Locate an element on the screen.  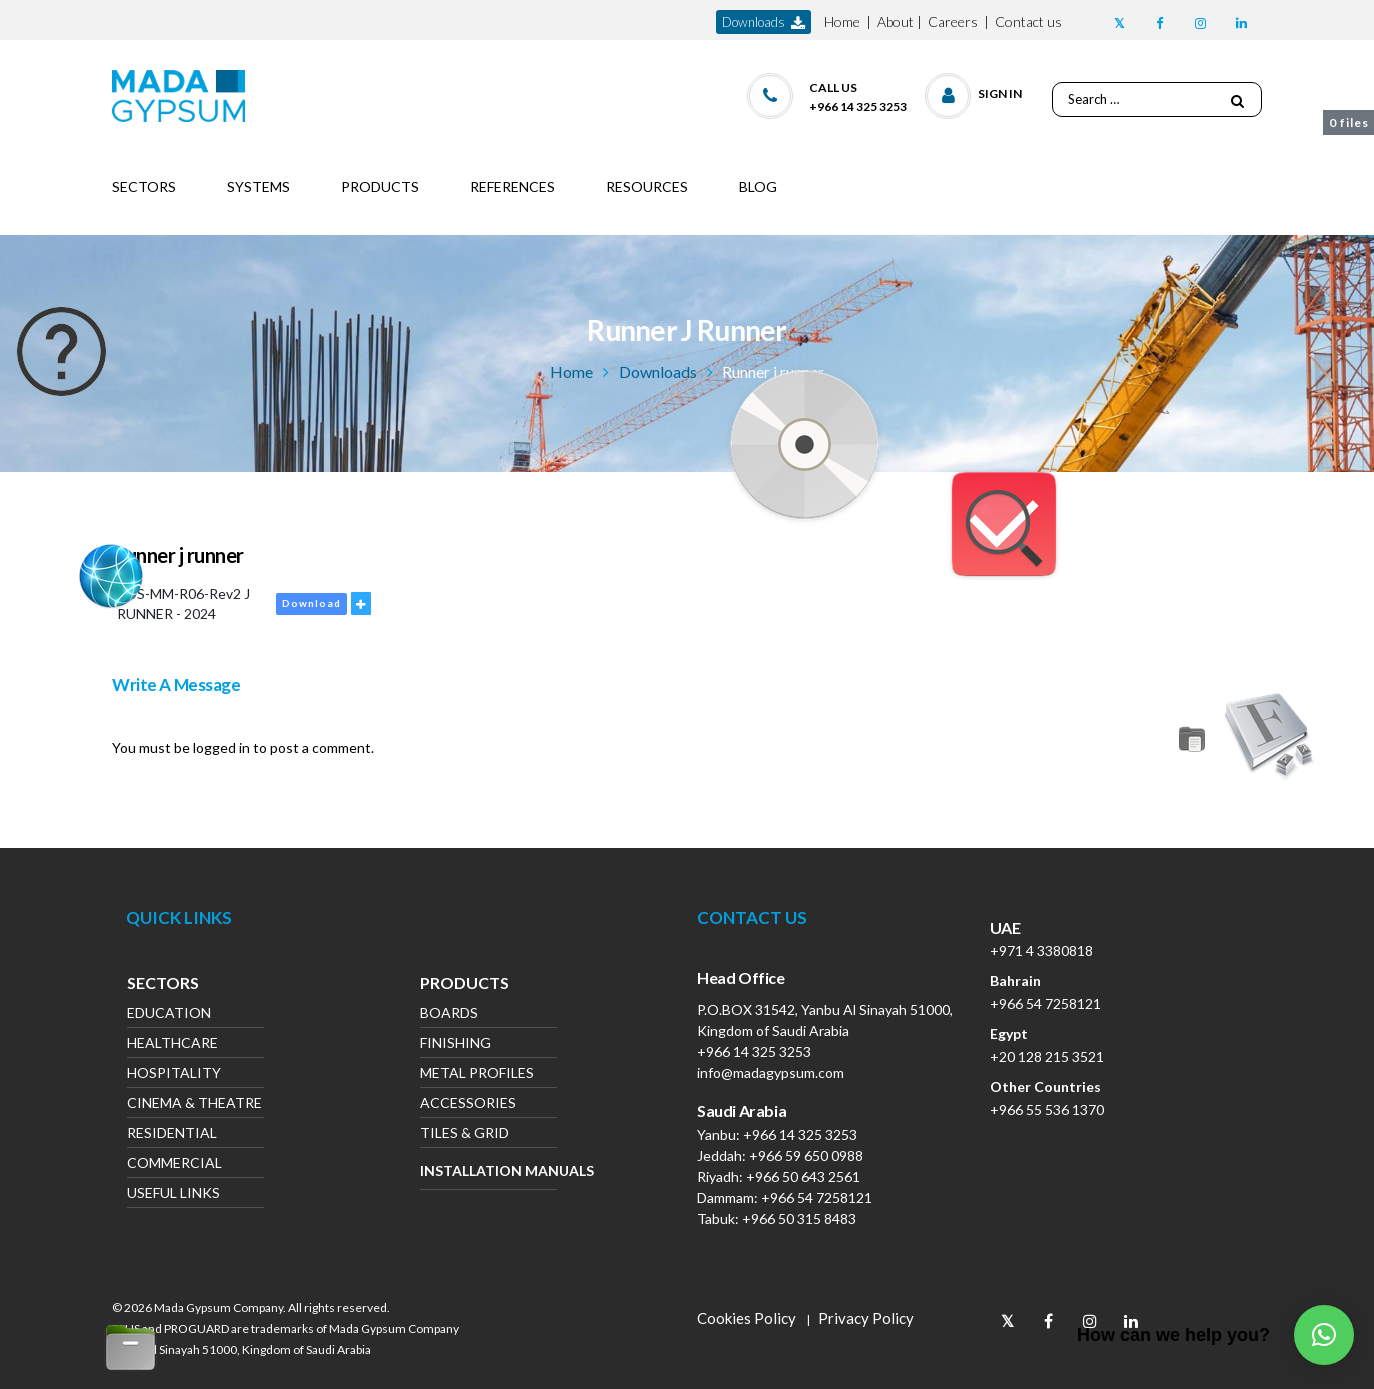
font notification or typography-related system alert is located at coordinates (1269, 733).